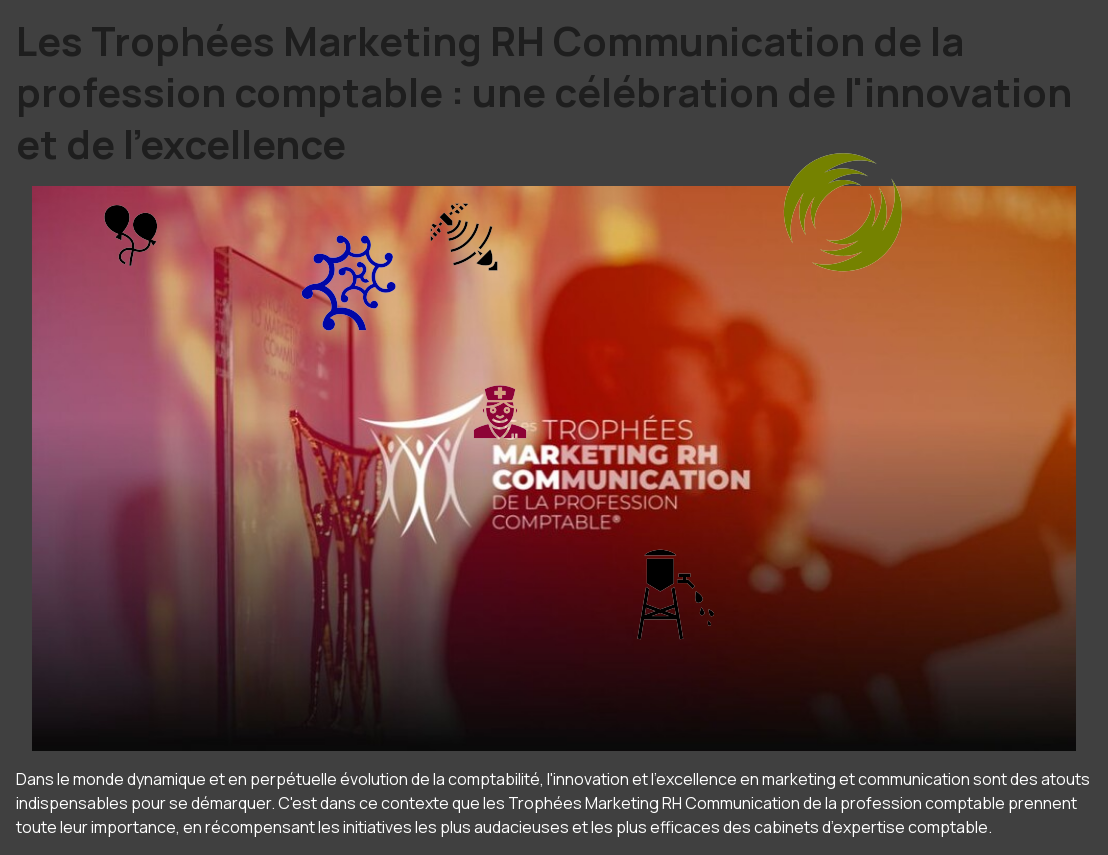 The height and width of the screenshot is (855, 1108). I want to click on access satellite communication settings, so click(464, 237).